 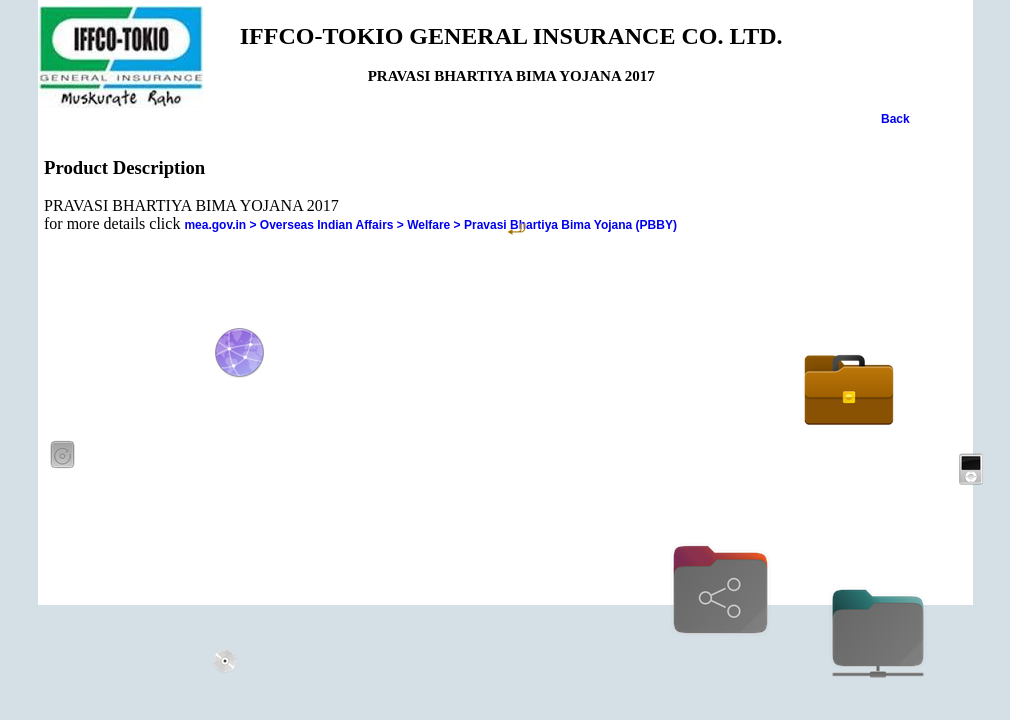 I want to click on iPod nano device connected, so click(x=971, y=462).